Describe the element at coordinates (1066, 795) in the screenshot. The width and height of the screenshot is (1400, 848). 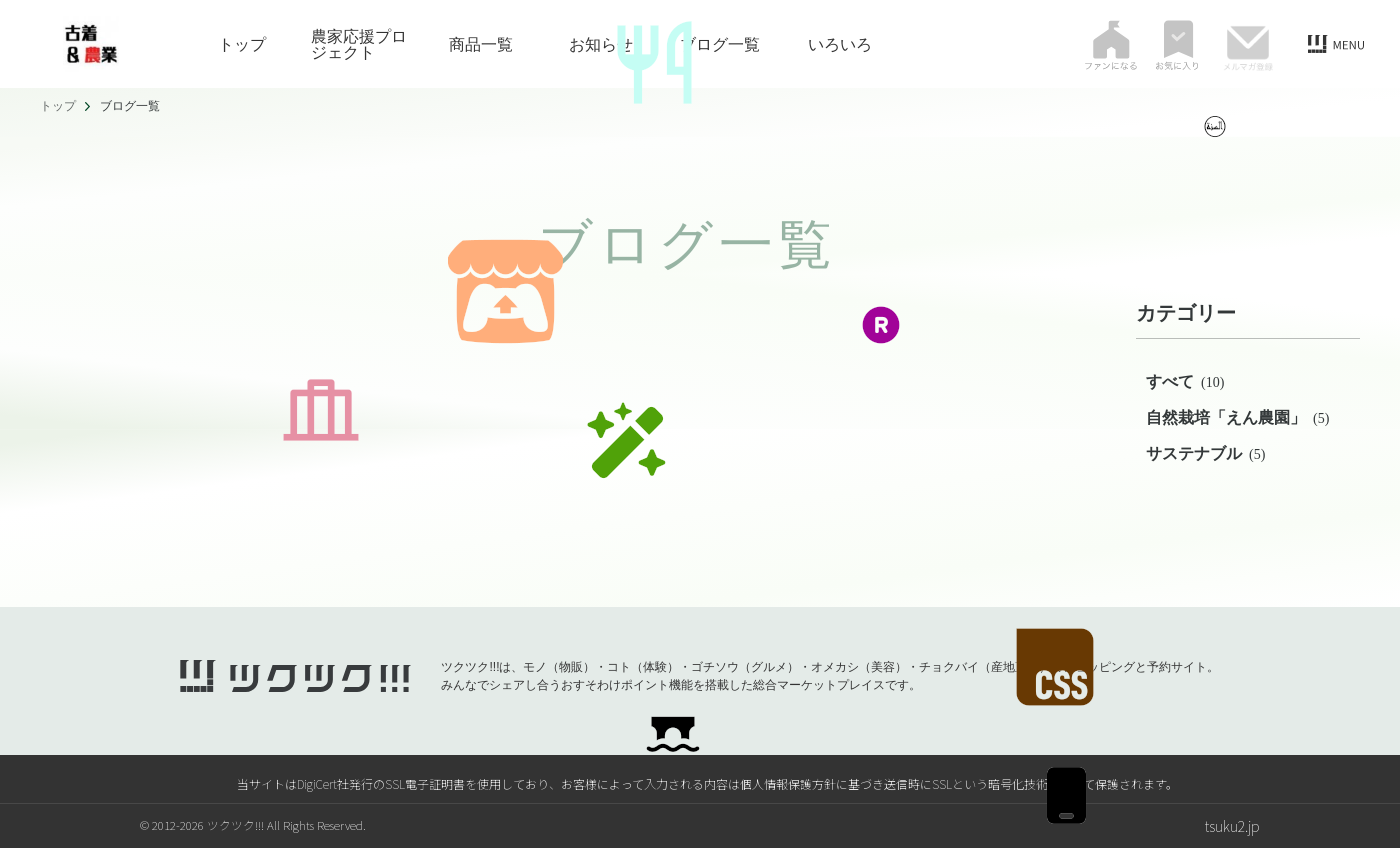
I see `call or contact via mobile phone` at that location.